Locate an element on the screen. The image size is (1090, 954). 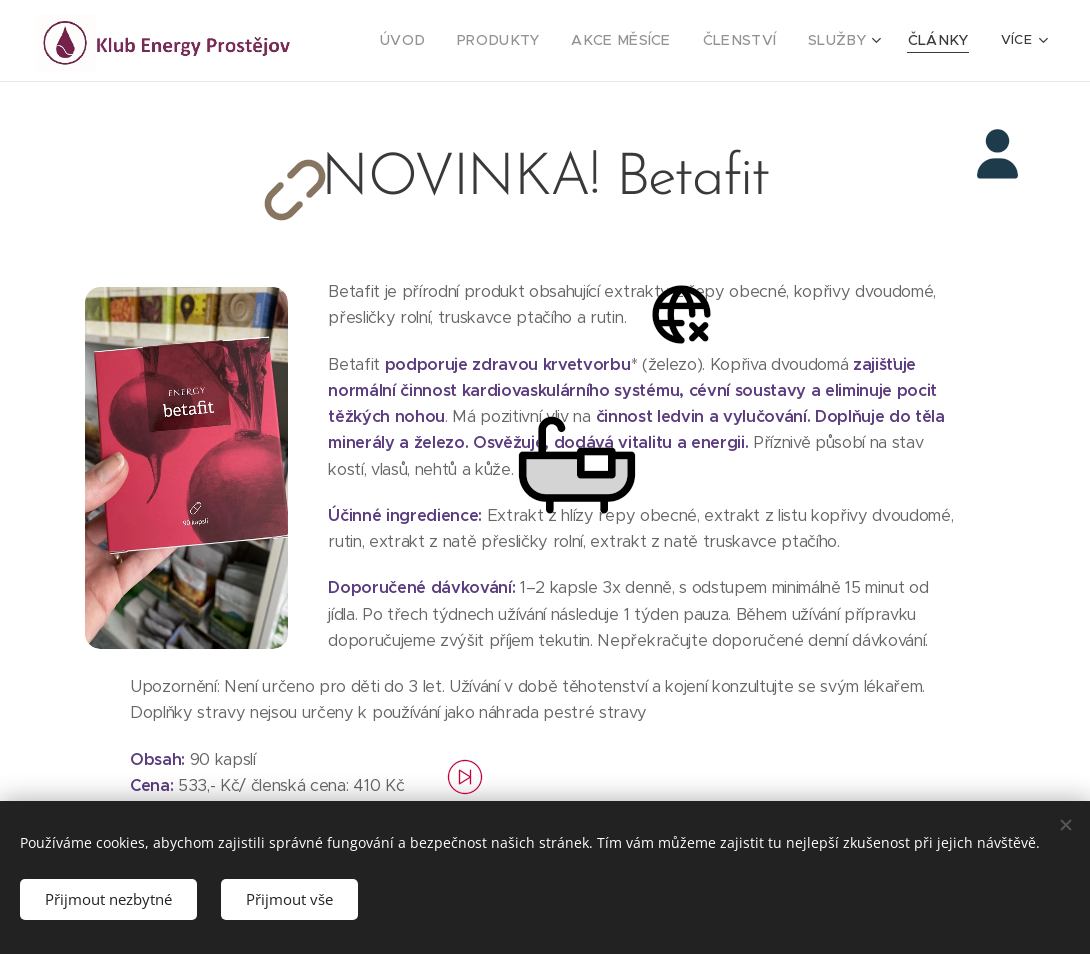
unlink or disconnect a URL is located at coordinates (295, 190).